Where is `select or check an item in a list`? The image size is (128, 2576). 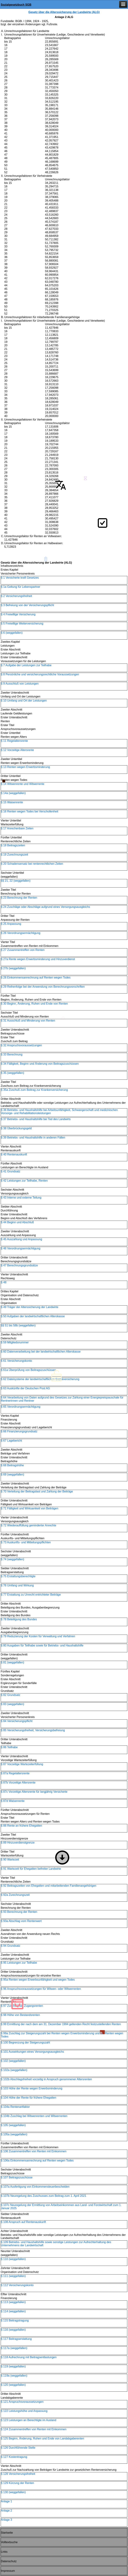
select or check an item in a list is located at coordinates (103, 523).